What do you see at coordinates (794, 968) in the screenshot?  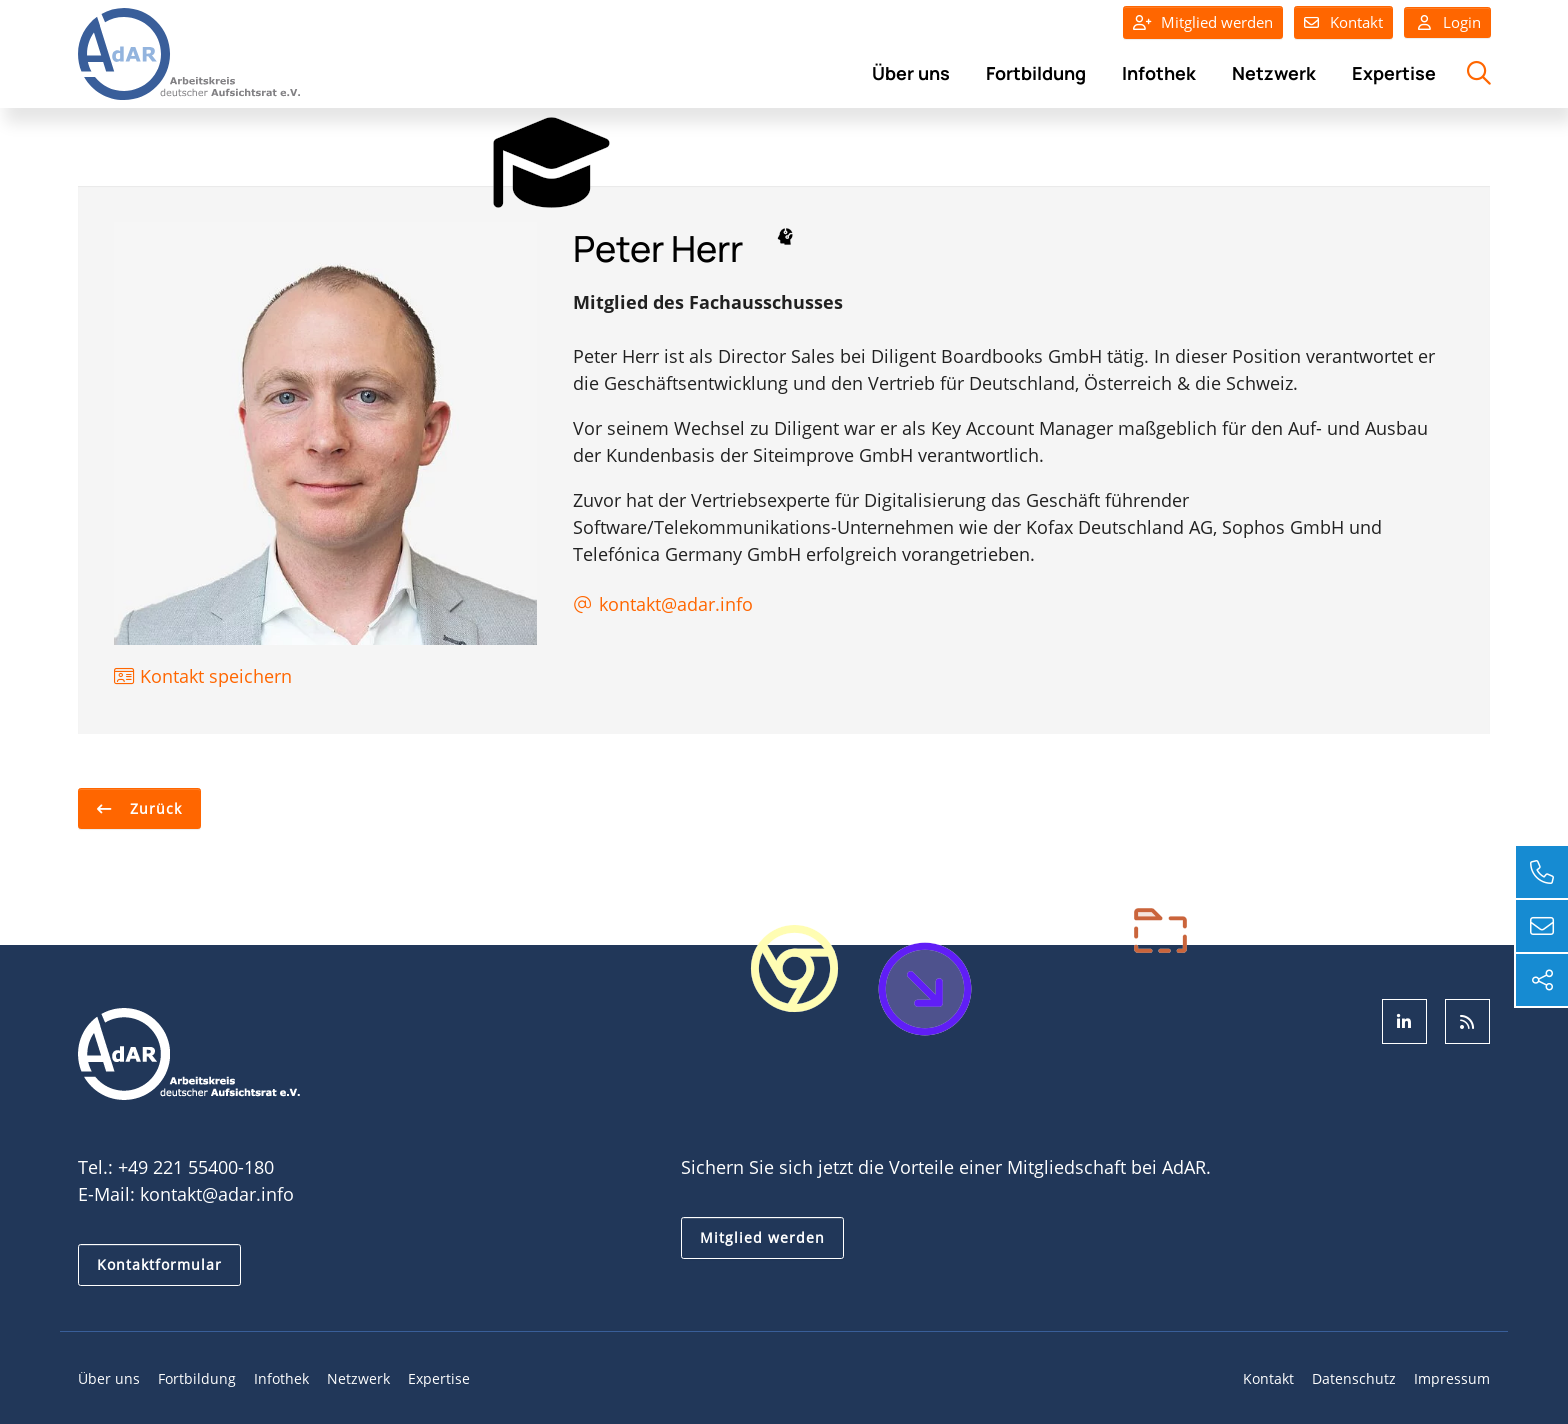 I see `open Google Chrome browser` at bounding box center [794, 968].